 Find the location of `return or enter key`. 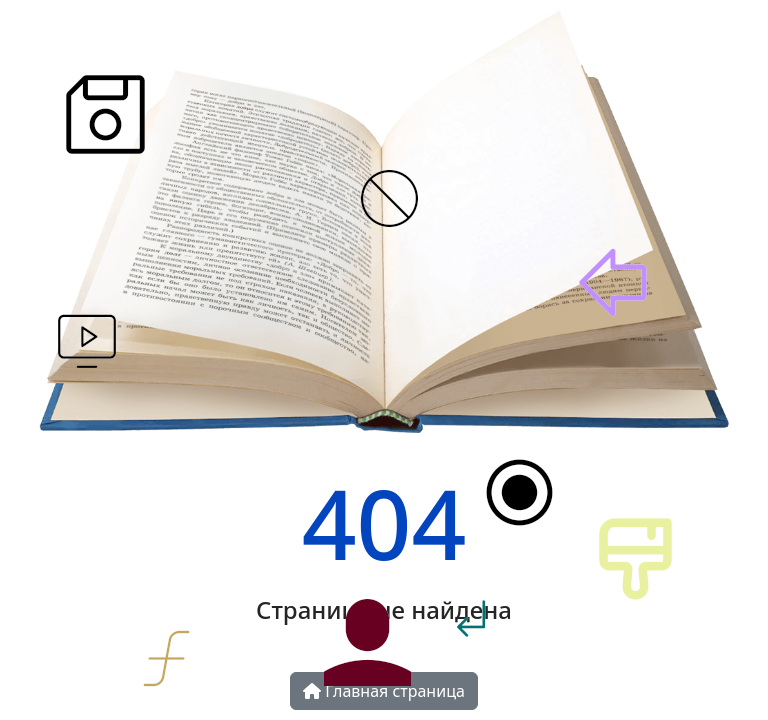

return or enter key is located at coordinates (472, 618).